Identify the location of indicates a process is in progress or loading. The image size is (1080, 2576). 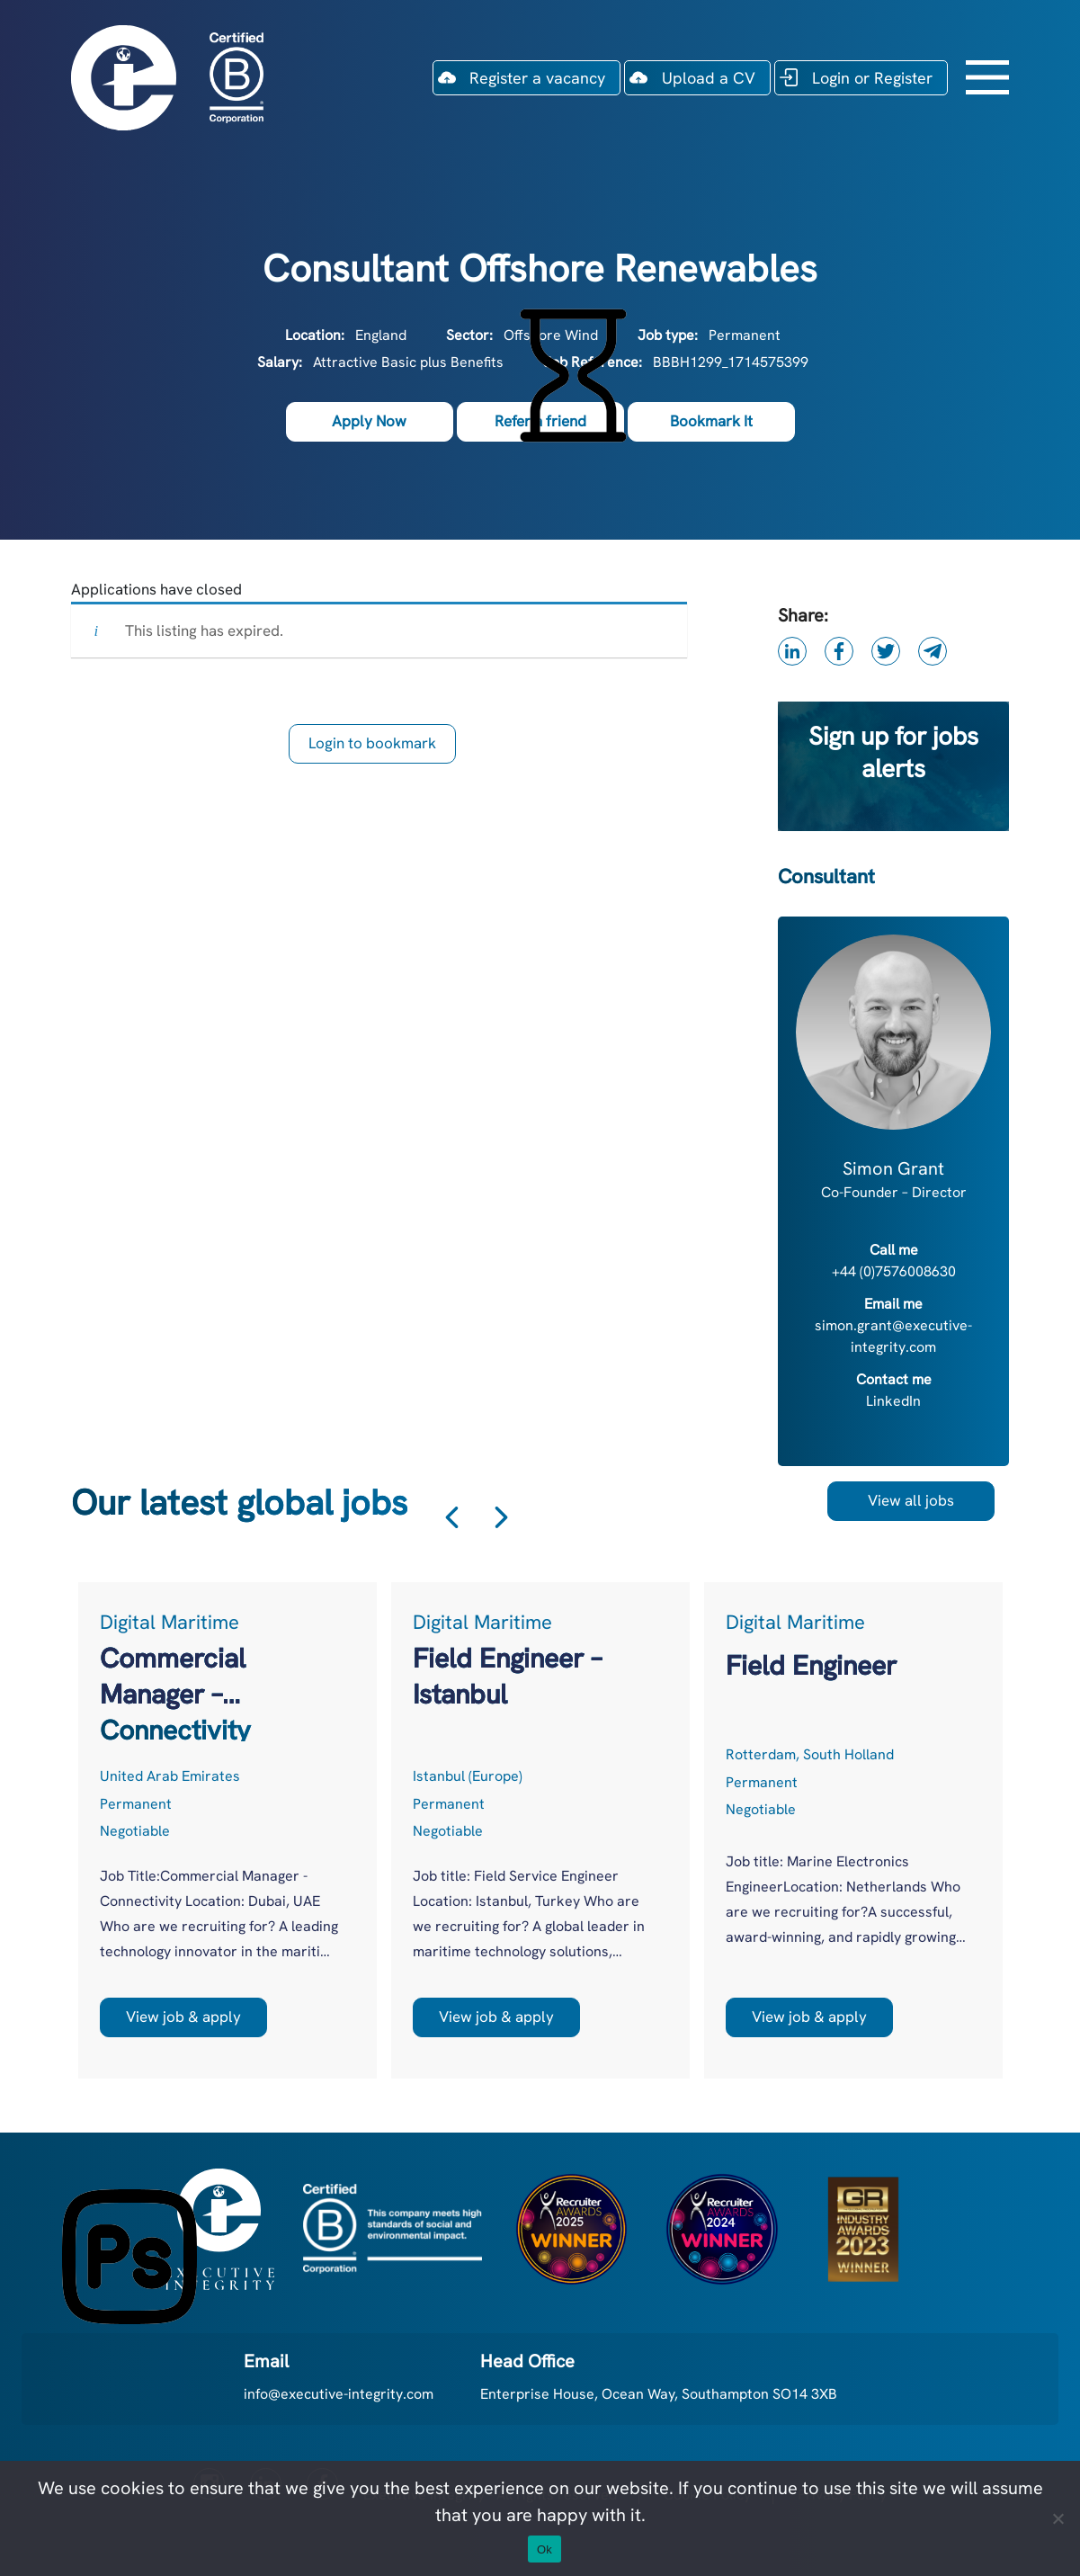
(573, 375).